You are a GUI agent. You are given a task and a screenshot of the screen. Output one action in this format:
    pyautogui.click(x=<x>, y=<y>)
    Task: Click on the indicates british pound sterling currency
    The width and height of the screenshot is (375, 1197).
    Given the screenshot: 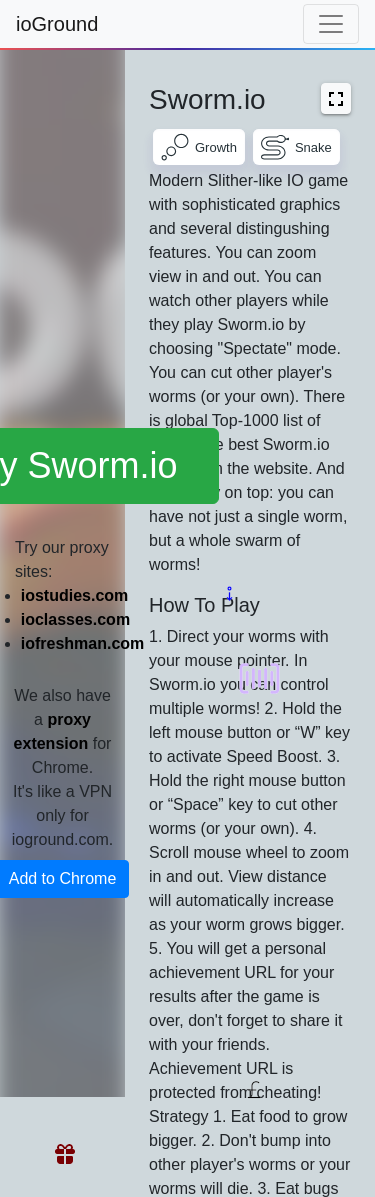 What is the action you would take?
    pyautogui.click(x=255, y=1090)
    